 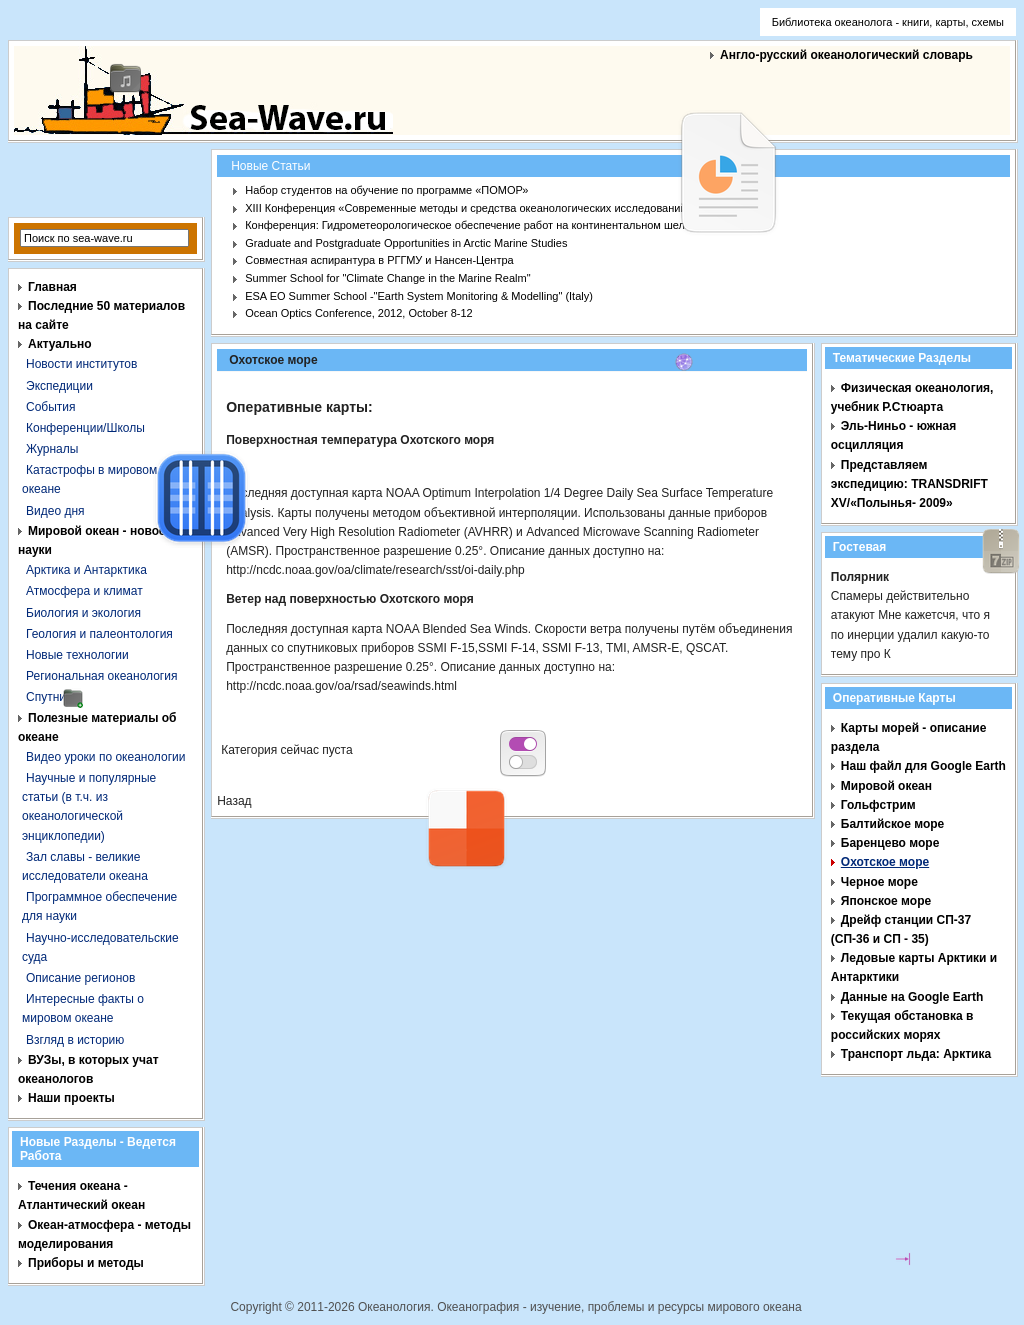 I want to click on open system tweaks or settings customization, so click(x=523, y=753).